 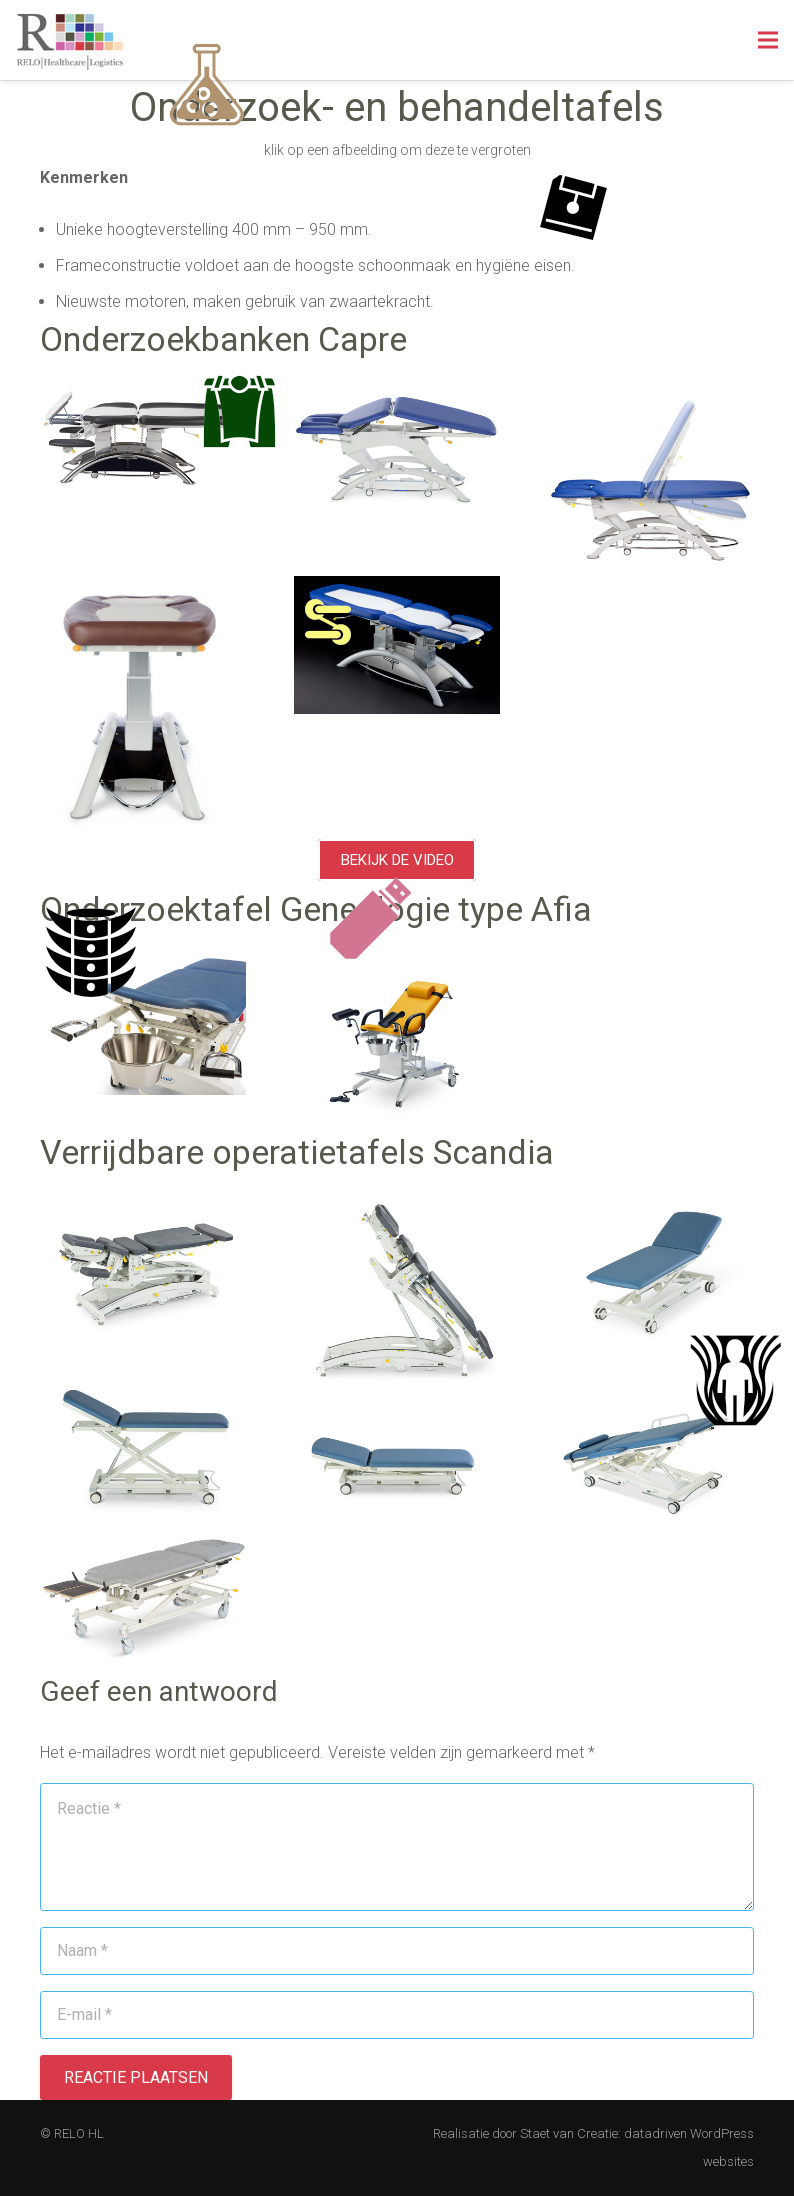 I want to click on access external storage device, so click(x=371, y=917).